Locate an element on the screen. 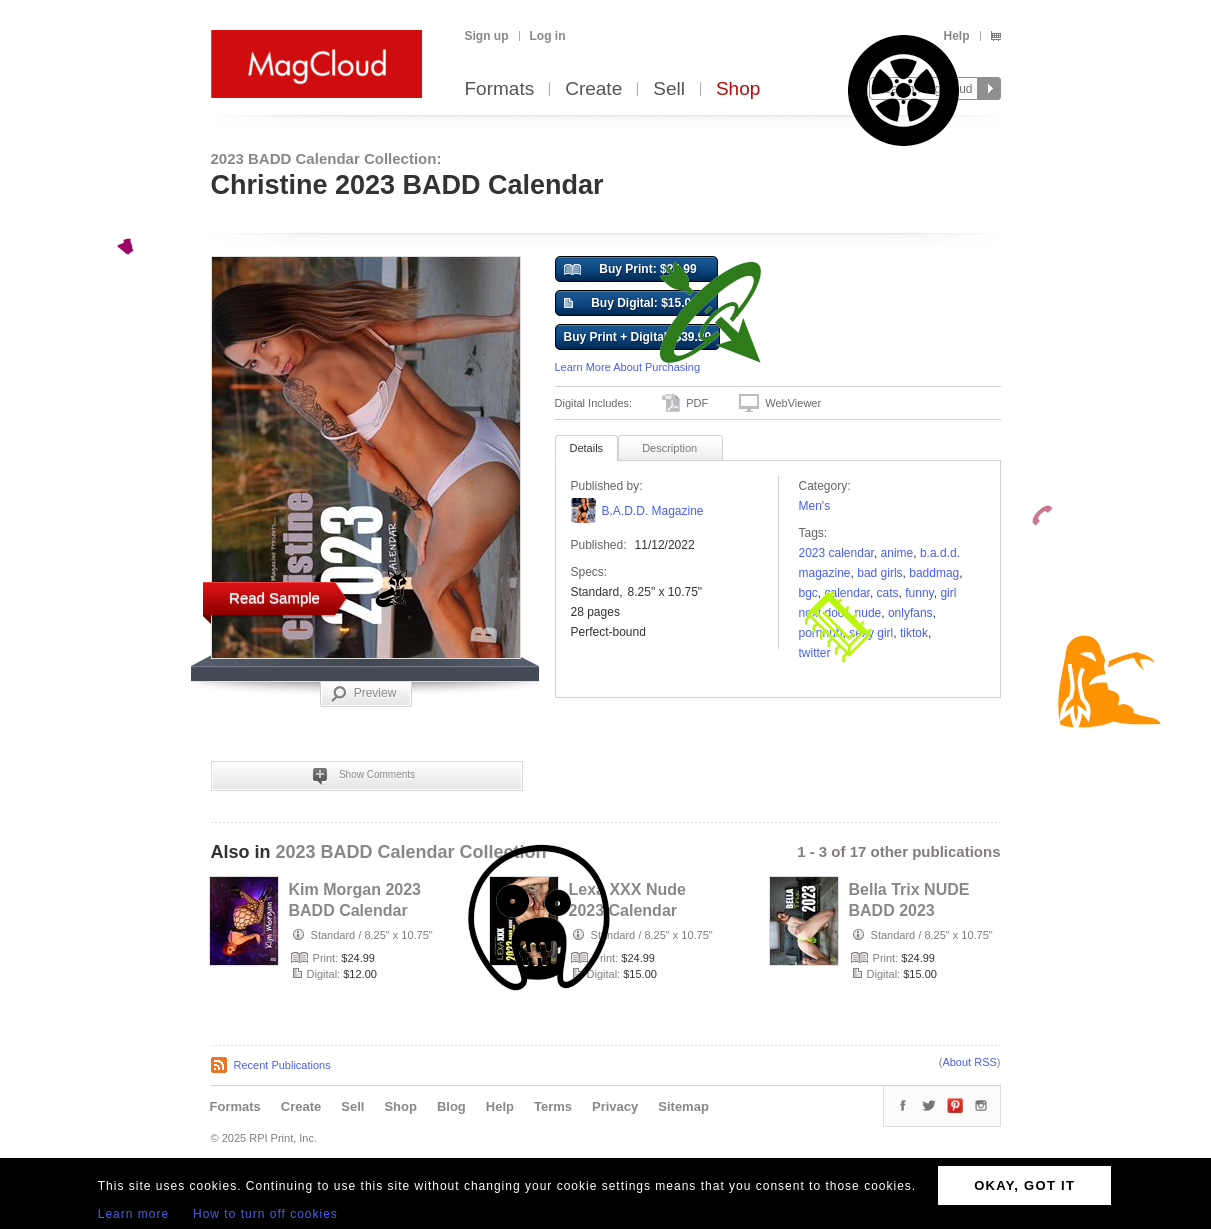  view system memory or RAM usage is located at coordinates (838, 626).